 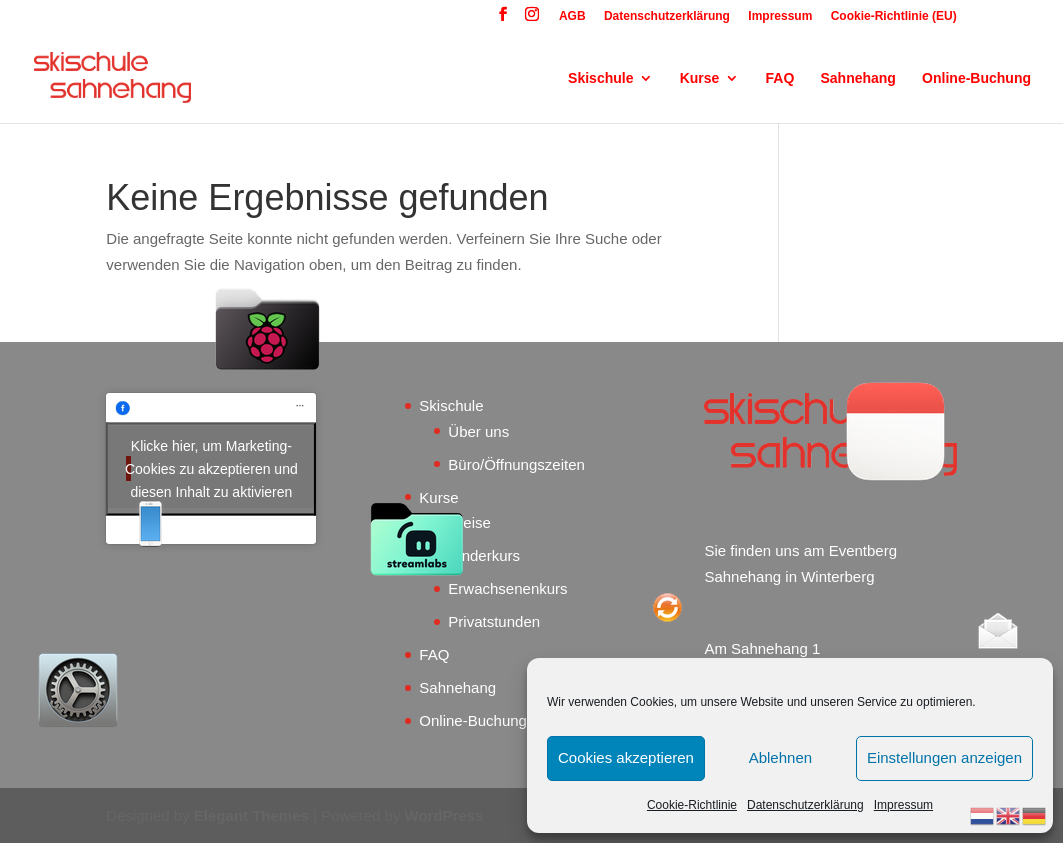 What do you see at coordinates (78, 690) in the screenshot?
I see `access advertising and privacy settings` at bounding box center [78, 690].